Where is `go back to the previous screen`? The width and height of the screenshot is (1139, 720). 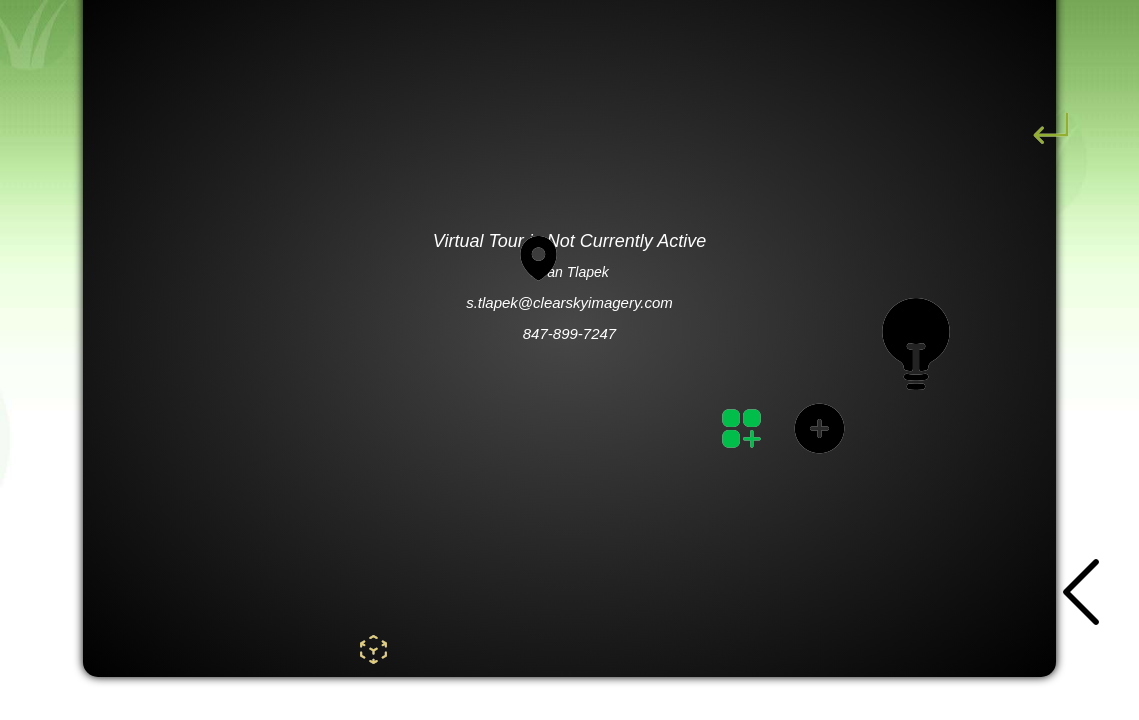 go back to the previous screen is located at coordinates (1081, 592).